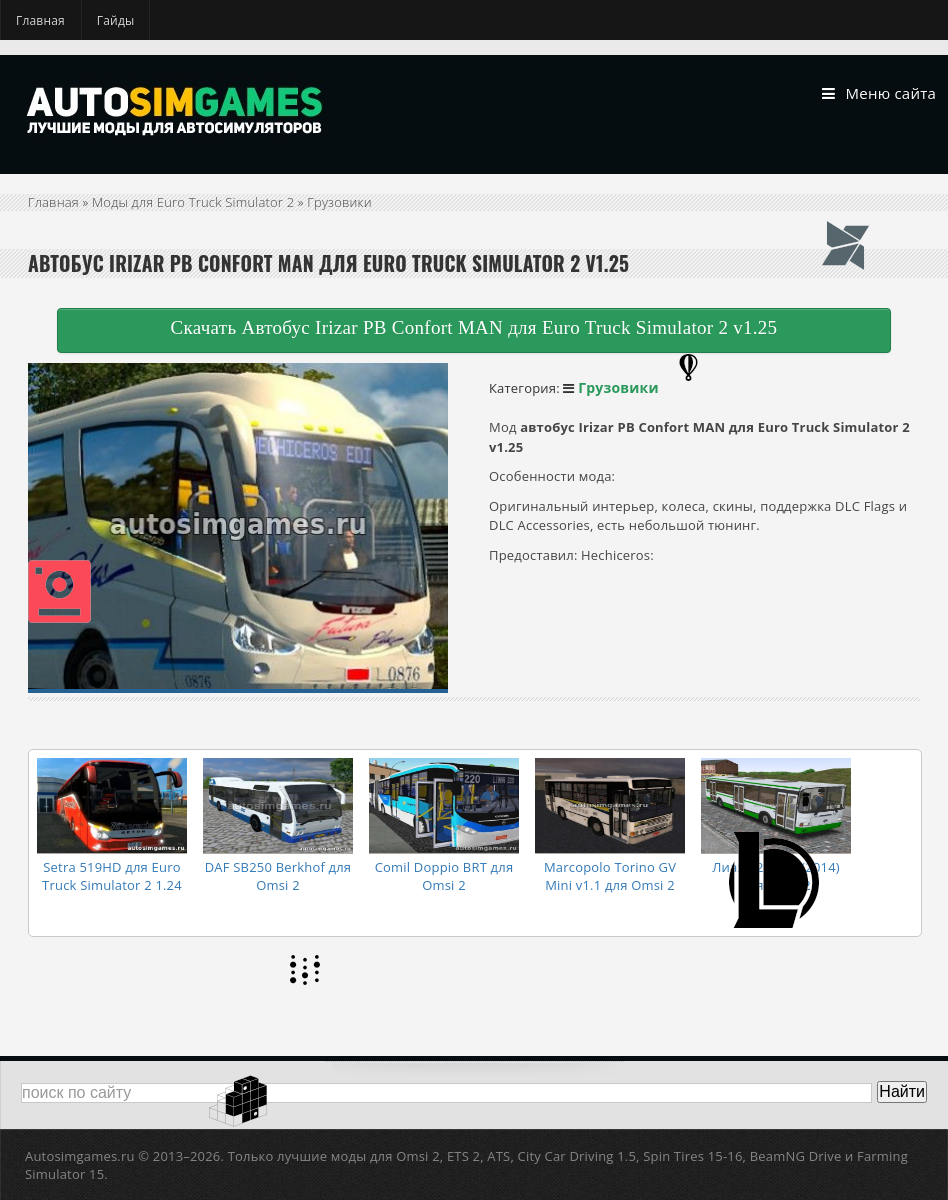  What do you see at coordinates (305, 970) in the screenshot?
I see `open weights & biases dashboard` at bounding box center [305, 970].